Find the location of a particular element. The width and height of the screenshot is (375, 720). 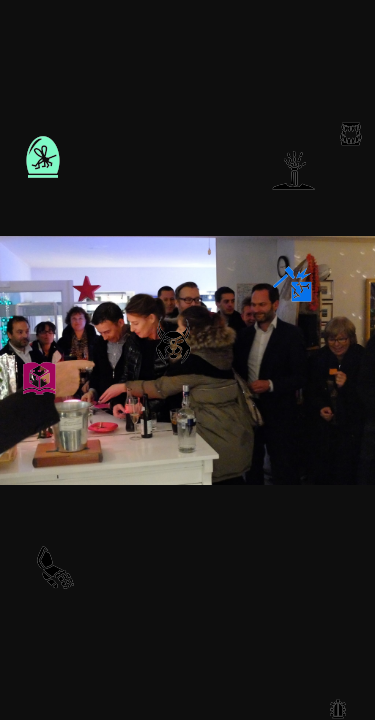

view game rules and instructions is located at coordinates (39, 378).